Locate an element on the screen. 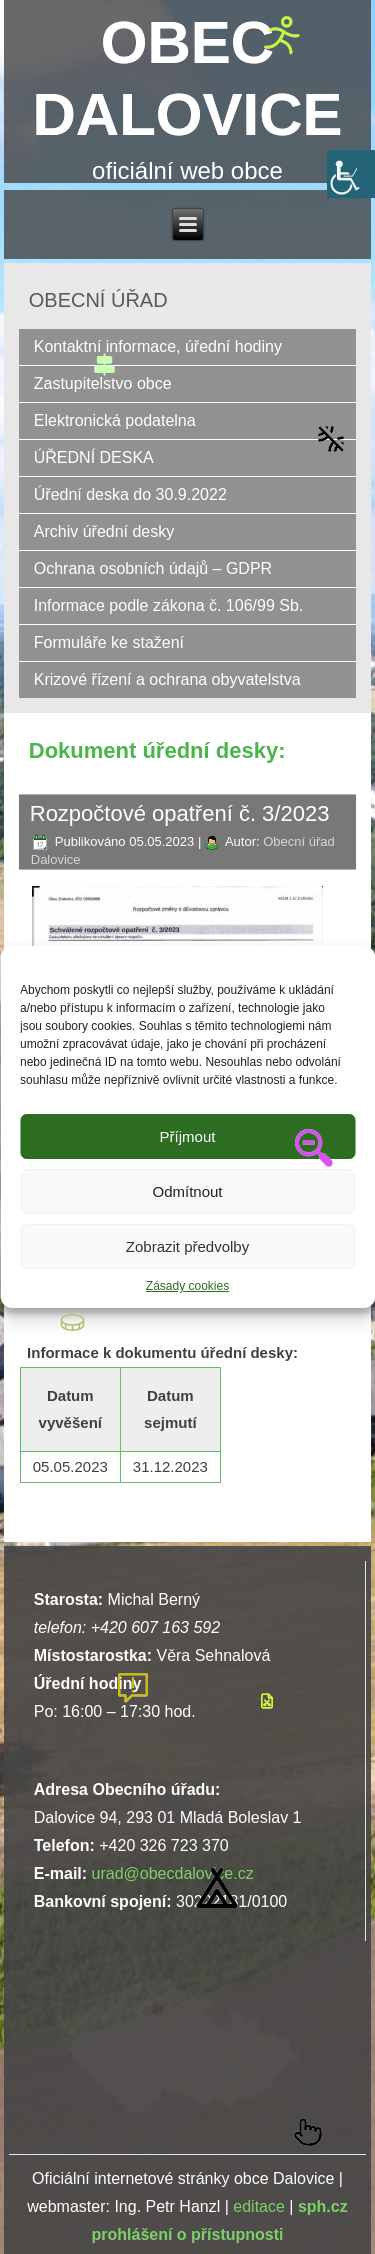 This screenshot has height=2254, width=375. access camping or outdoor activity features is located at coordinates (217, 1890).